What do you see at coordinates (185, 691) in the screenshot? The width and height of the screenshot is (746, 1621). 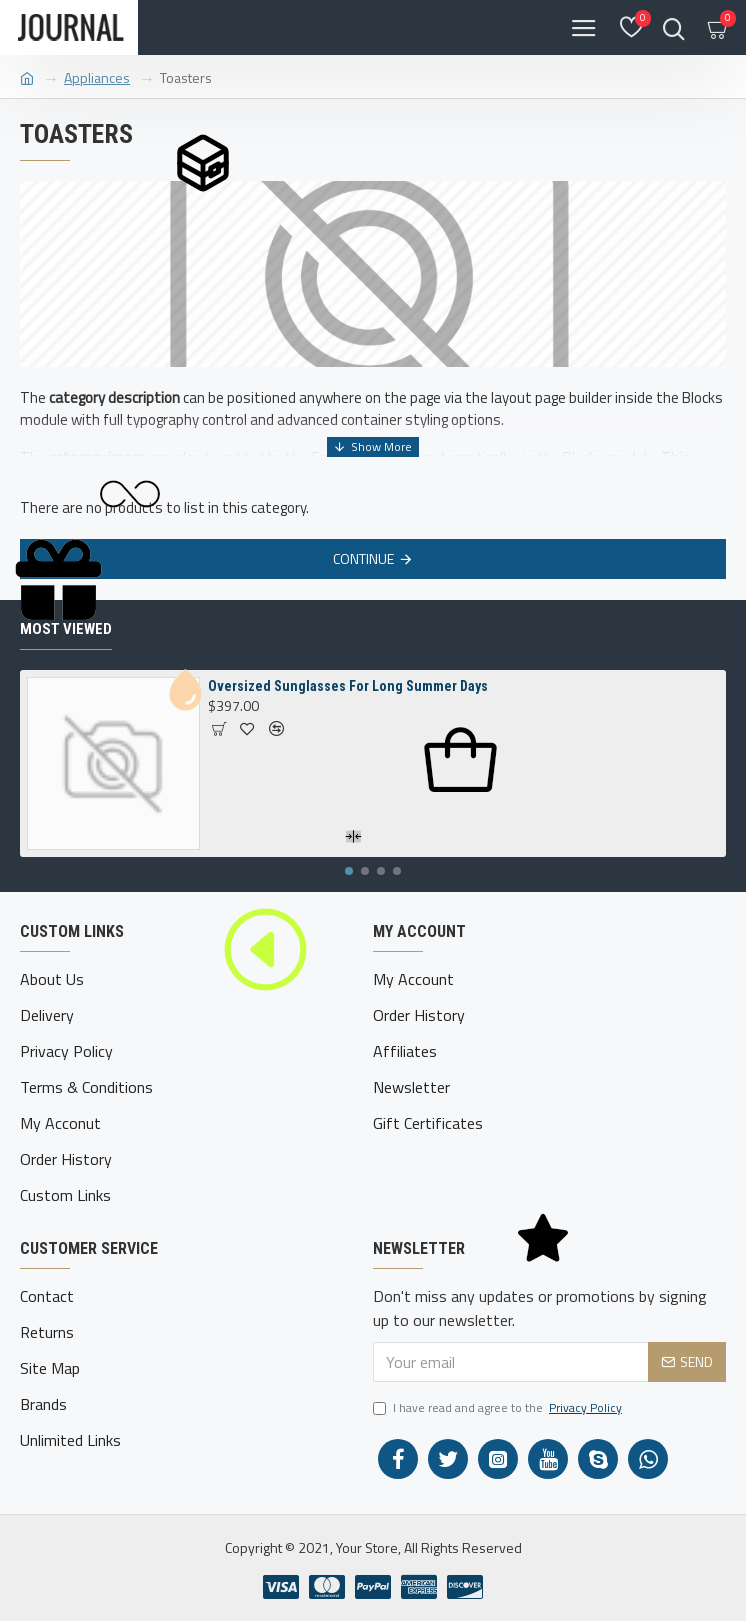 I see `adjust water or hydration settings` at bounding box center [185, 691].